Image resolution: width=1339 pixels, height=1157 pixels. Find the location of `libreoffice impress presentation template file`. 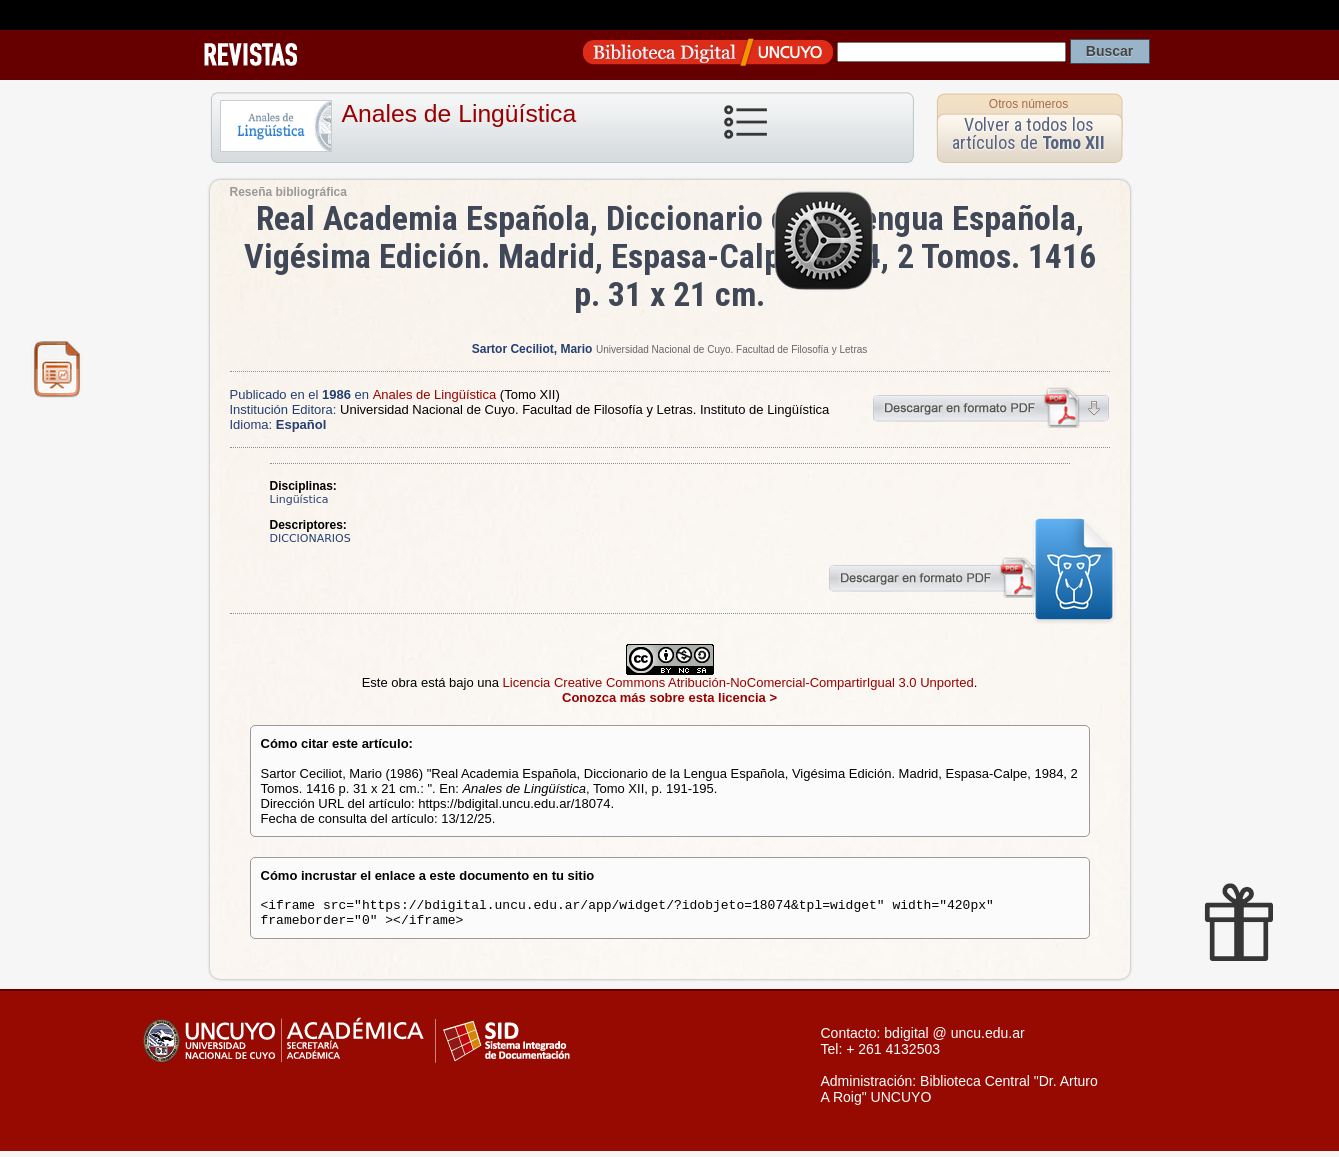

libreoffice impress presentation template file is located at coordinates (57, 369).